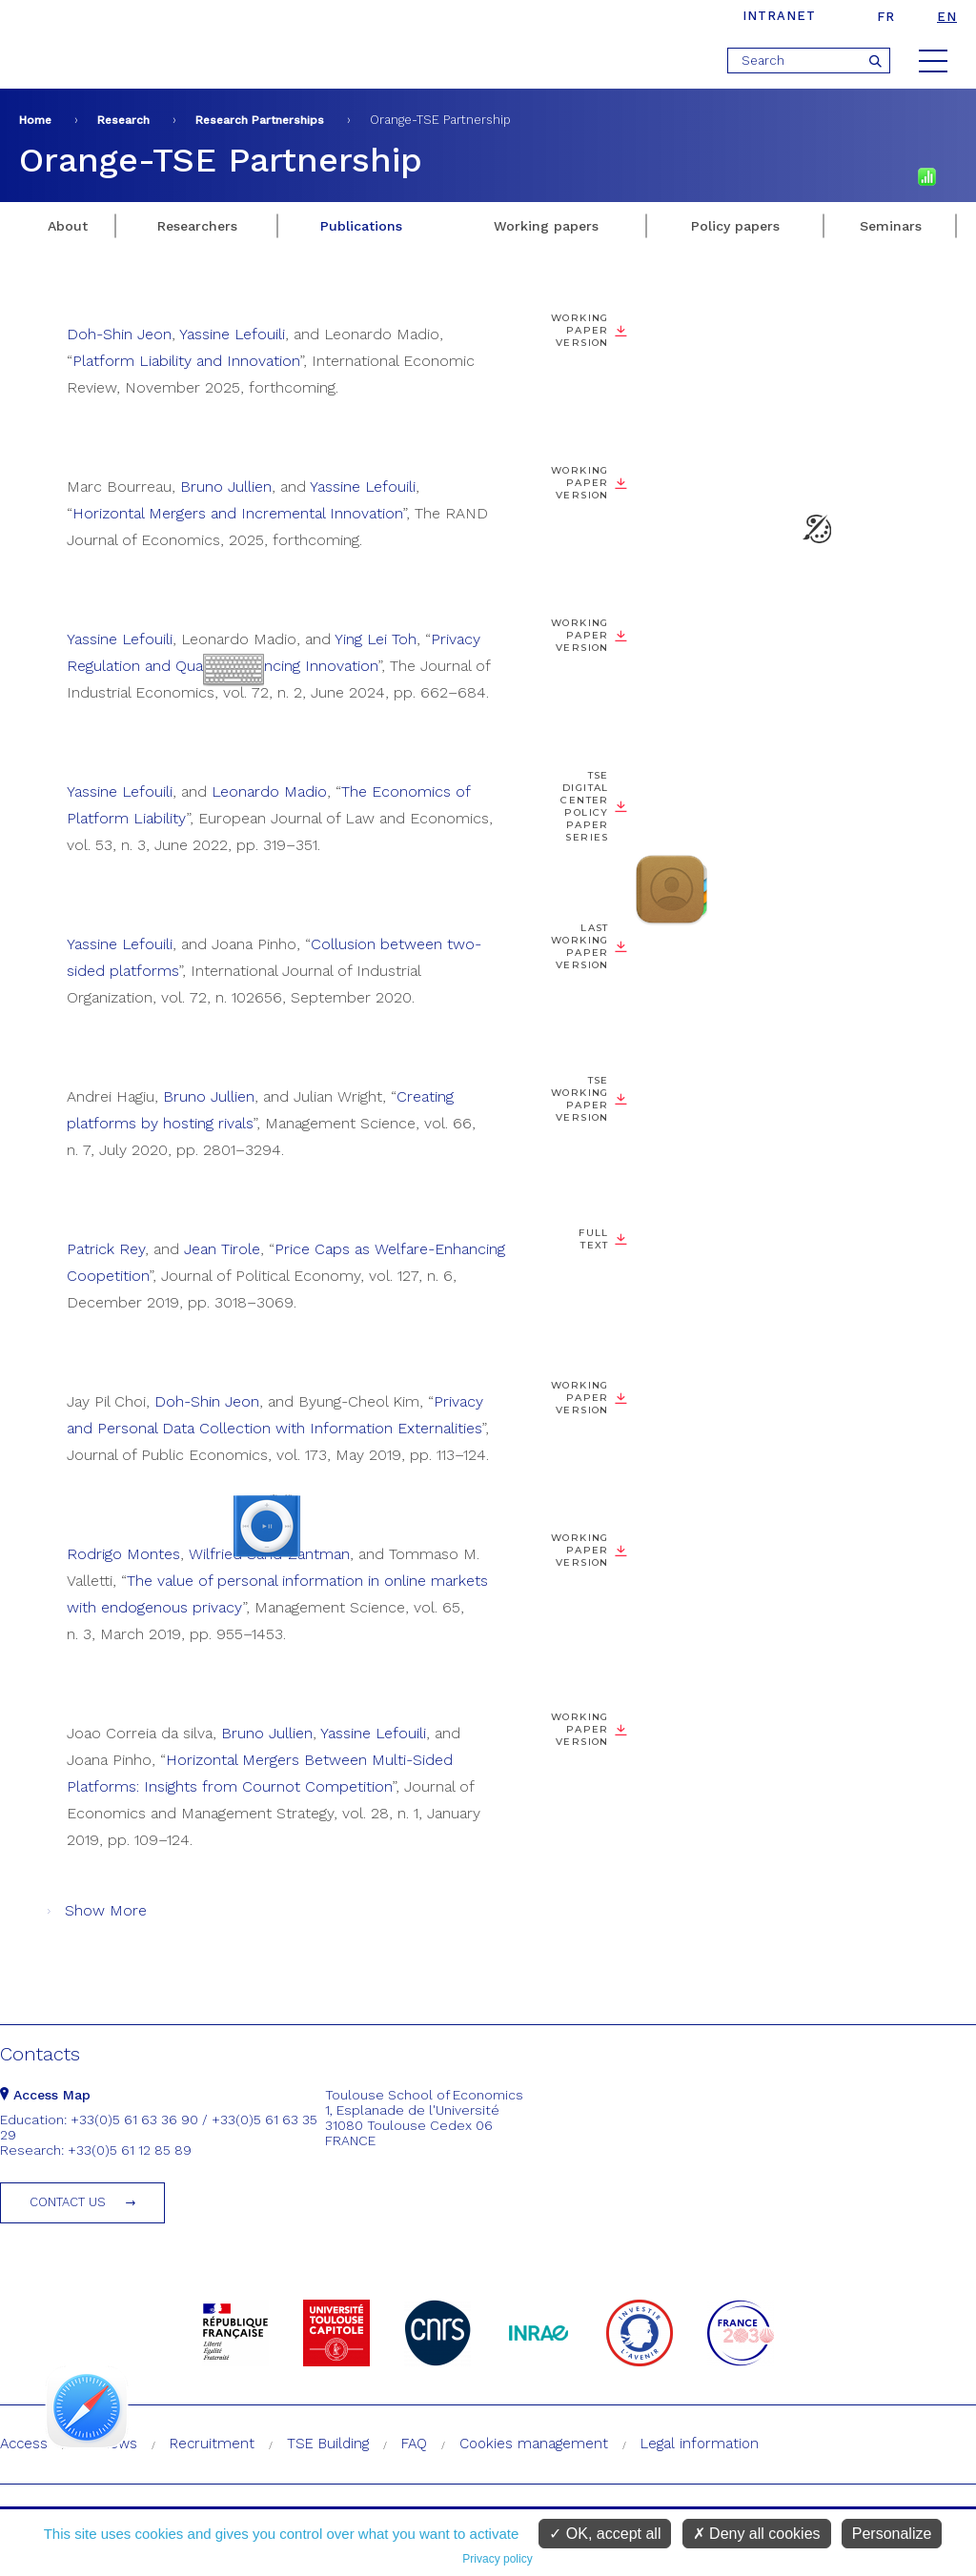  I want to click on iPod shuffle device connected, so click(267, 1526).